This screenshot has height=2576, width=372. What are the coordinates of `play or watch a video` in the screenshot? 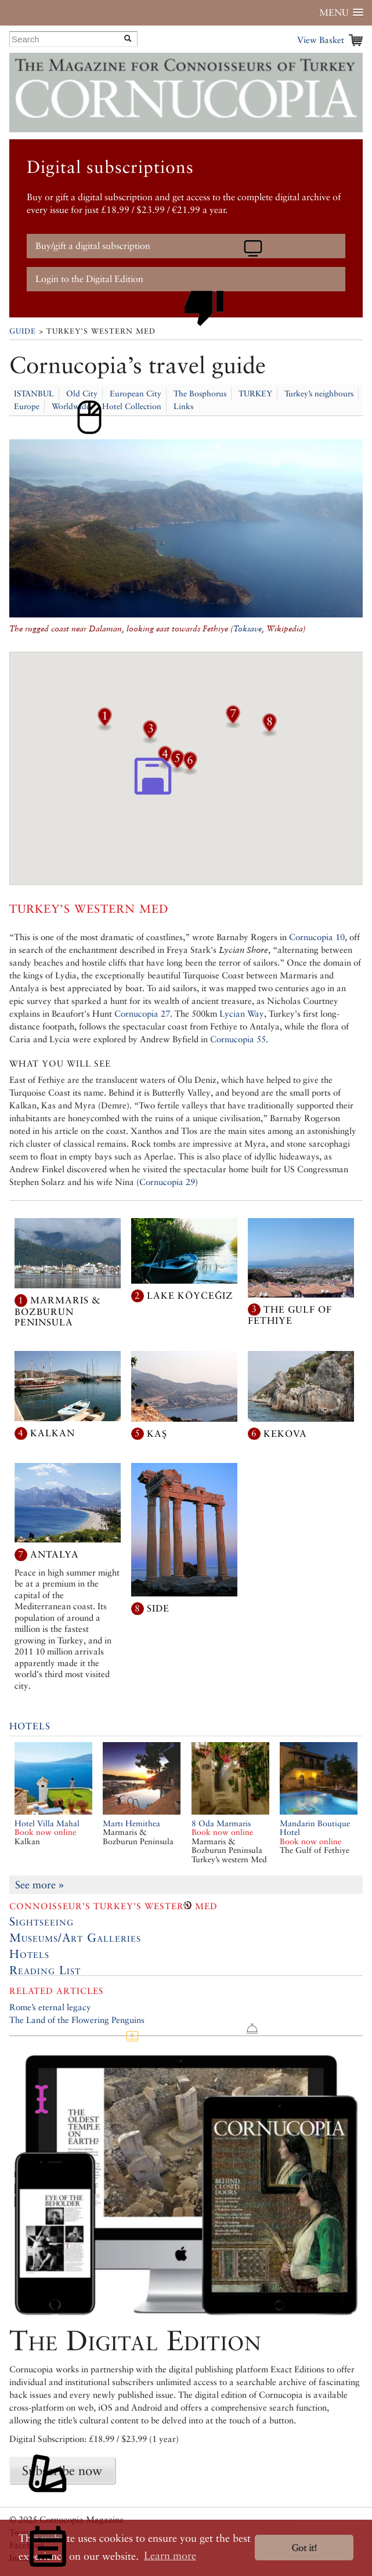 It's located at (132, 2036).